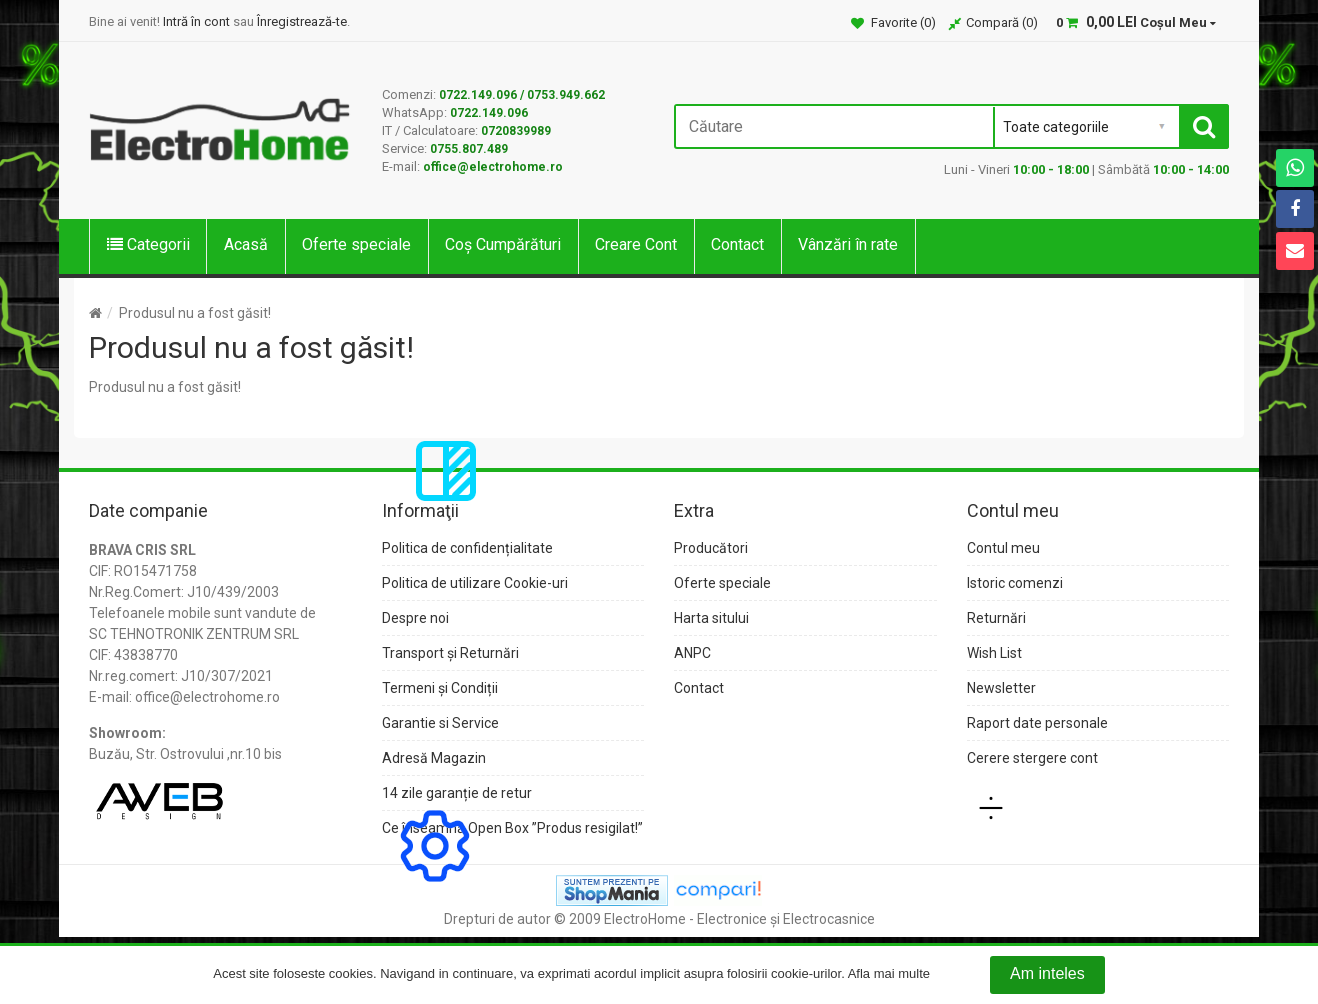  I want to click on perform a division calculation, so click(991, 808).